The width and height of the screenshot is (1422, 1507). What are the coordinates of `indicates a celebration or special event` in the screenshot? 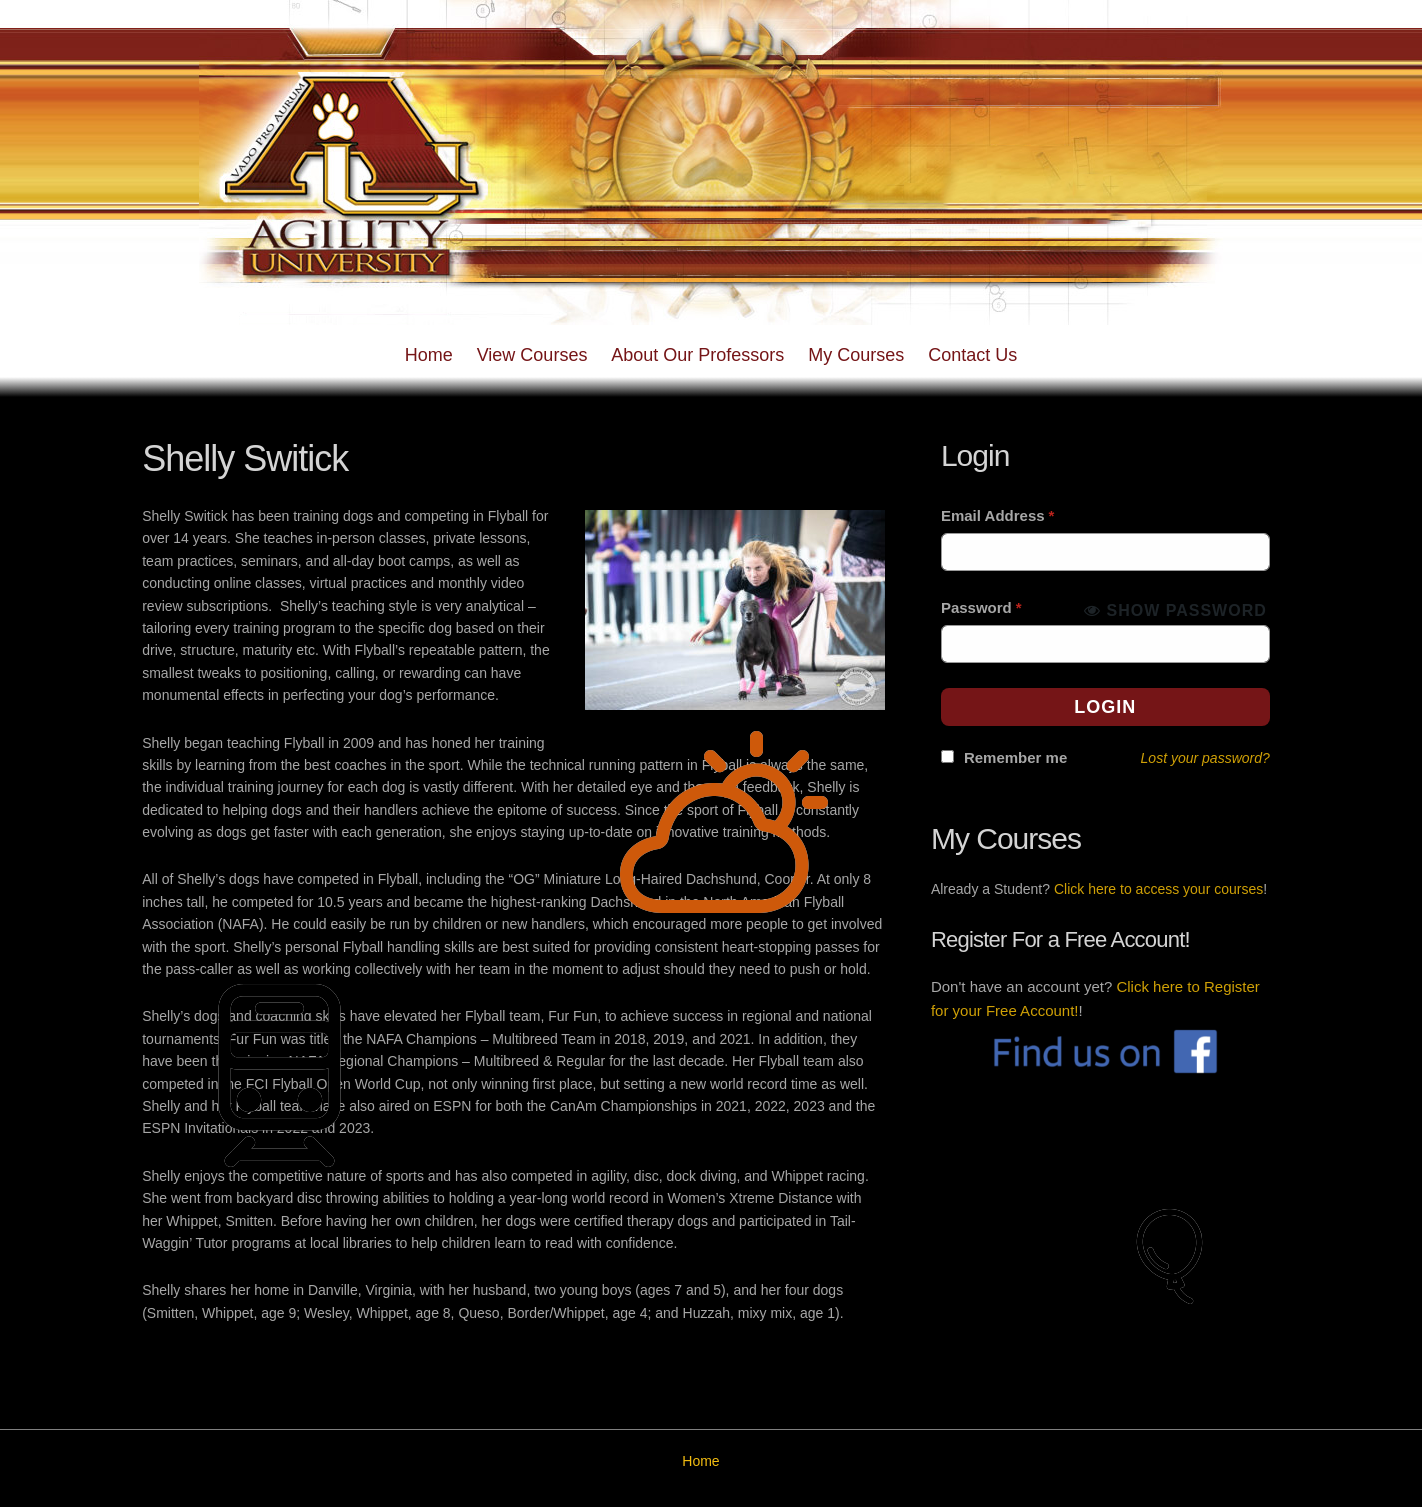 It's located at (1169, 1256).